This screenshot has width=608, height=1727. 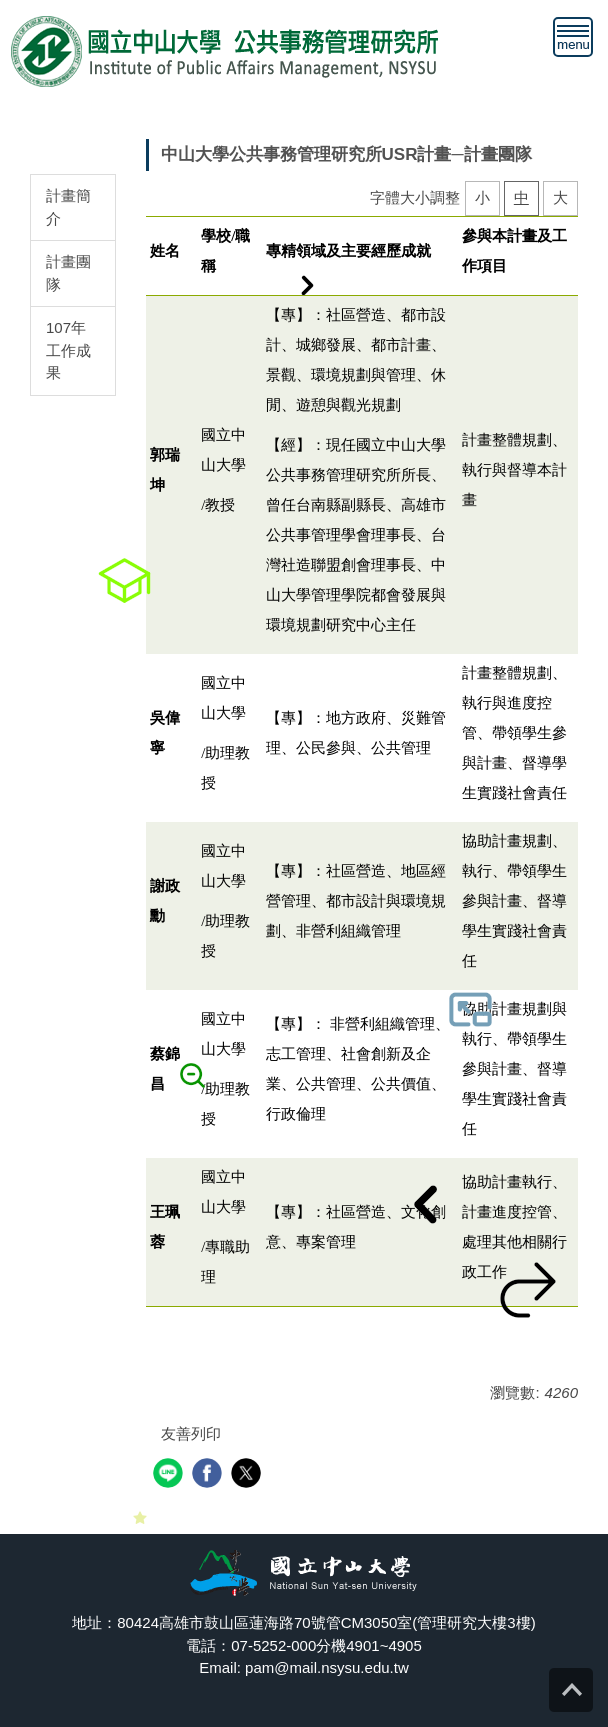 I want to click on disable picture-in-picture mode, so click(x=470, y=1009).